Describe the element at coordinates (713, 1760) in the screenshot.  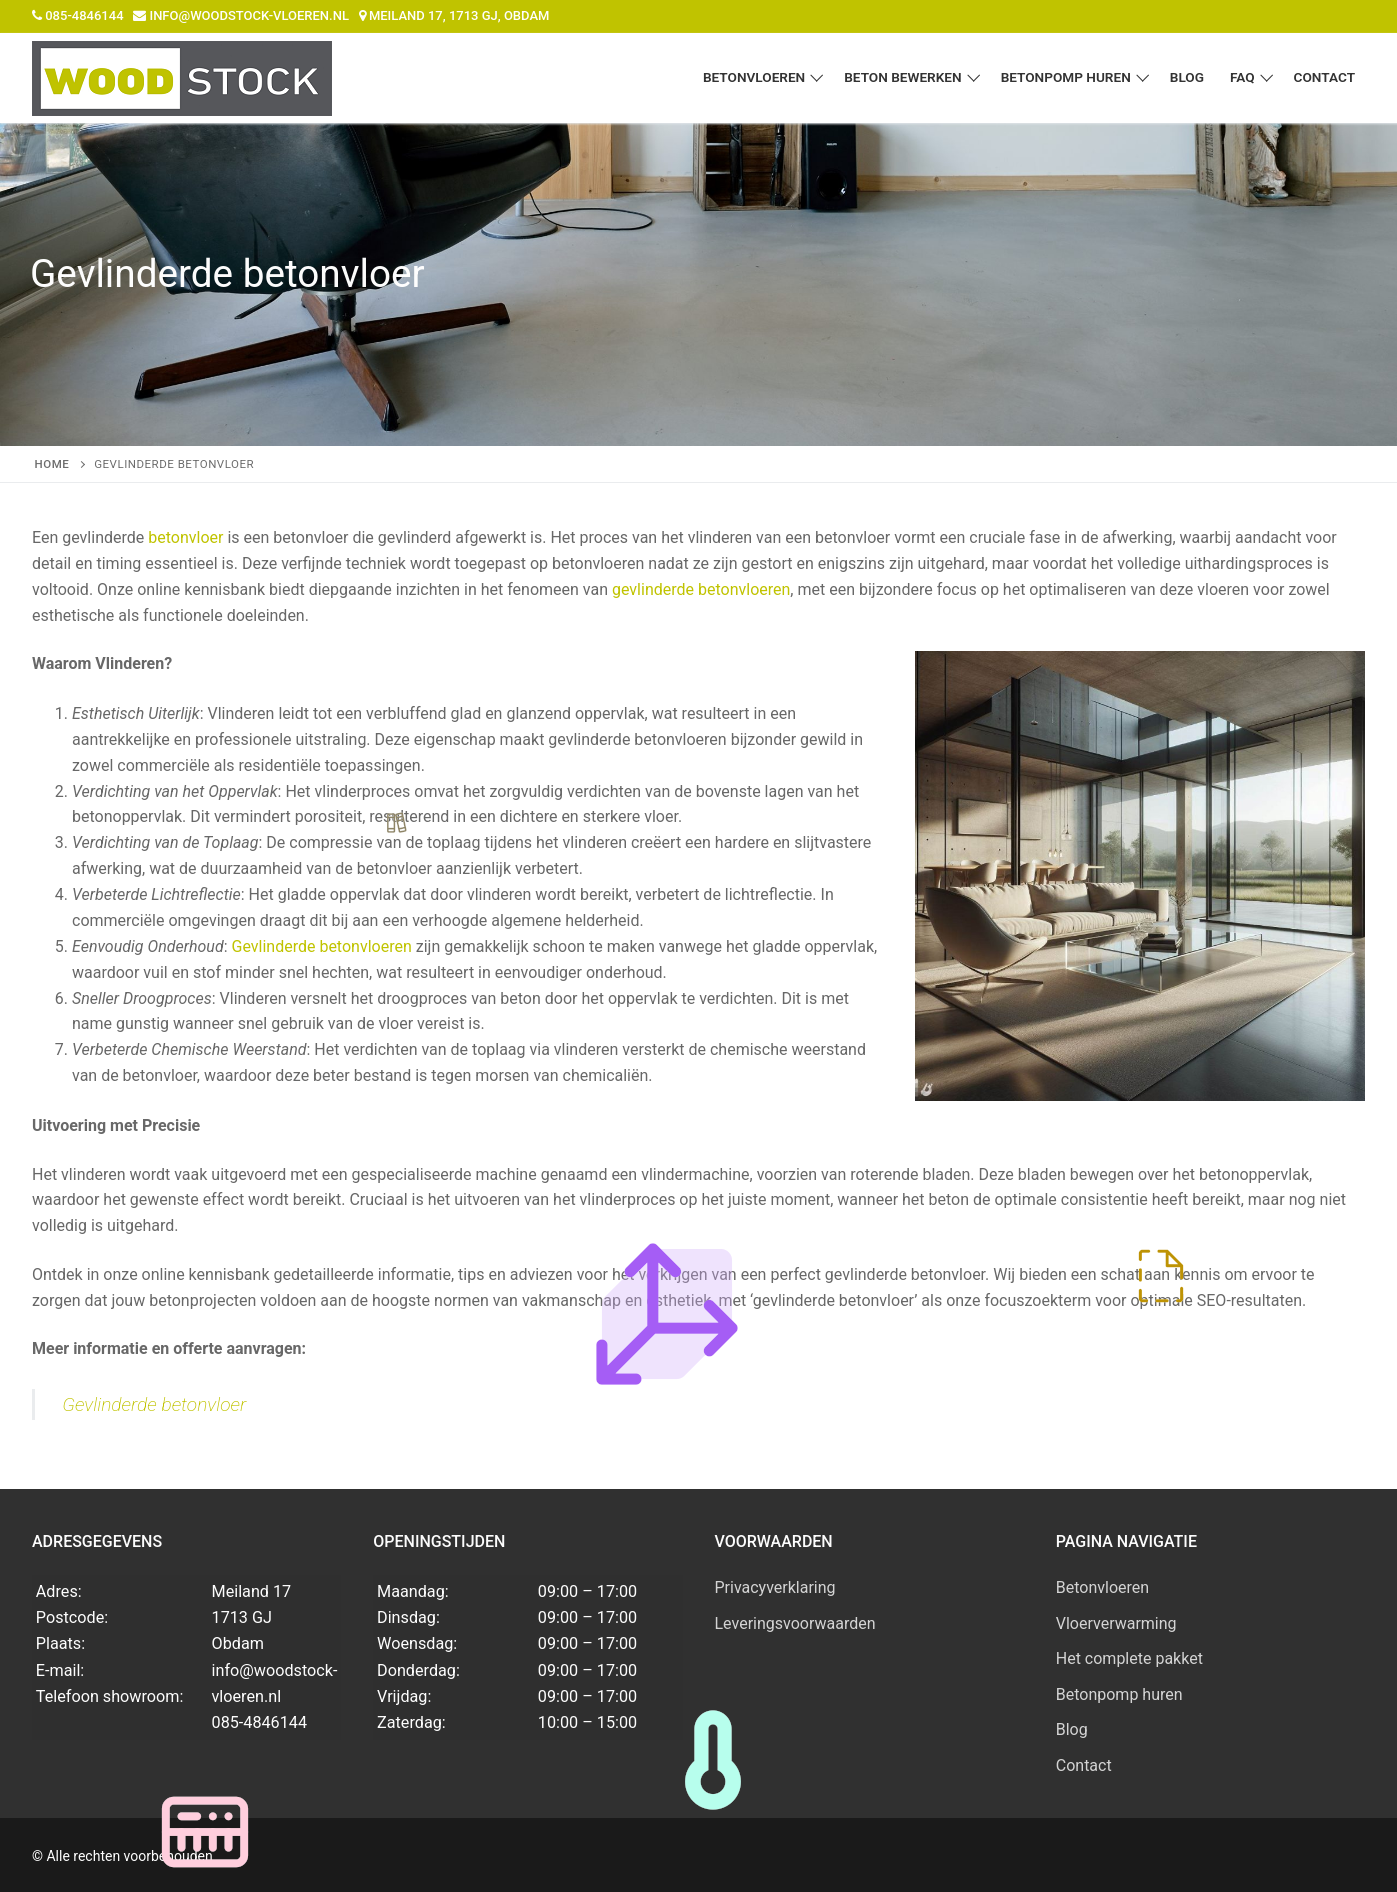
I see `indicates high temperature or maximum heat level` at that location.